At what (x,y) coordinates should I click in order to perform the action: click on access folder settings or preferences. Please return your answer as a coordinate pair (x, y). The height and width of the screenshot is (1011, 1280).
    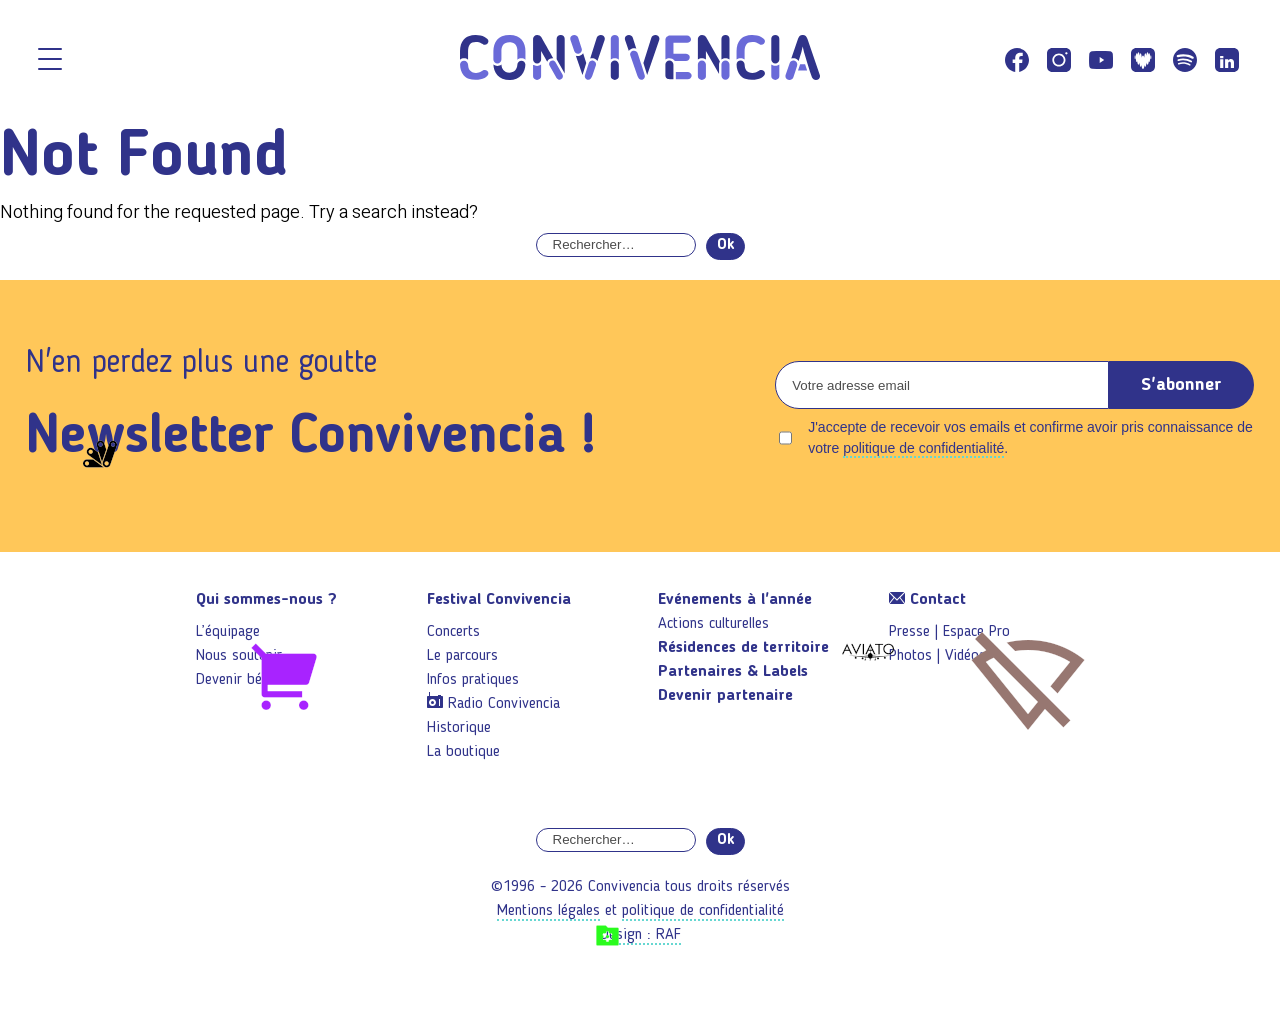
    Looking at the image, I should click on (607, 935).